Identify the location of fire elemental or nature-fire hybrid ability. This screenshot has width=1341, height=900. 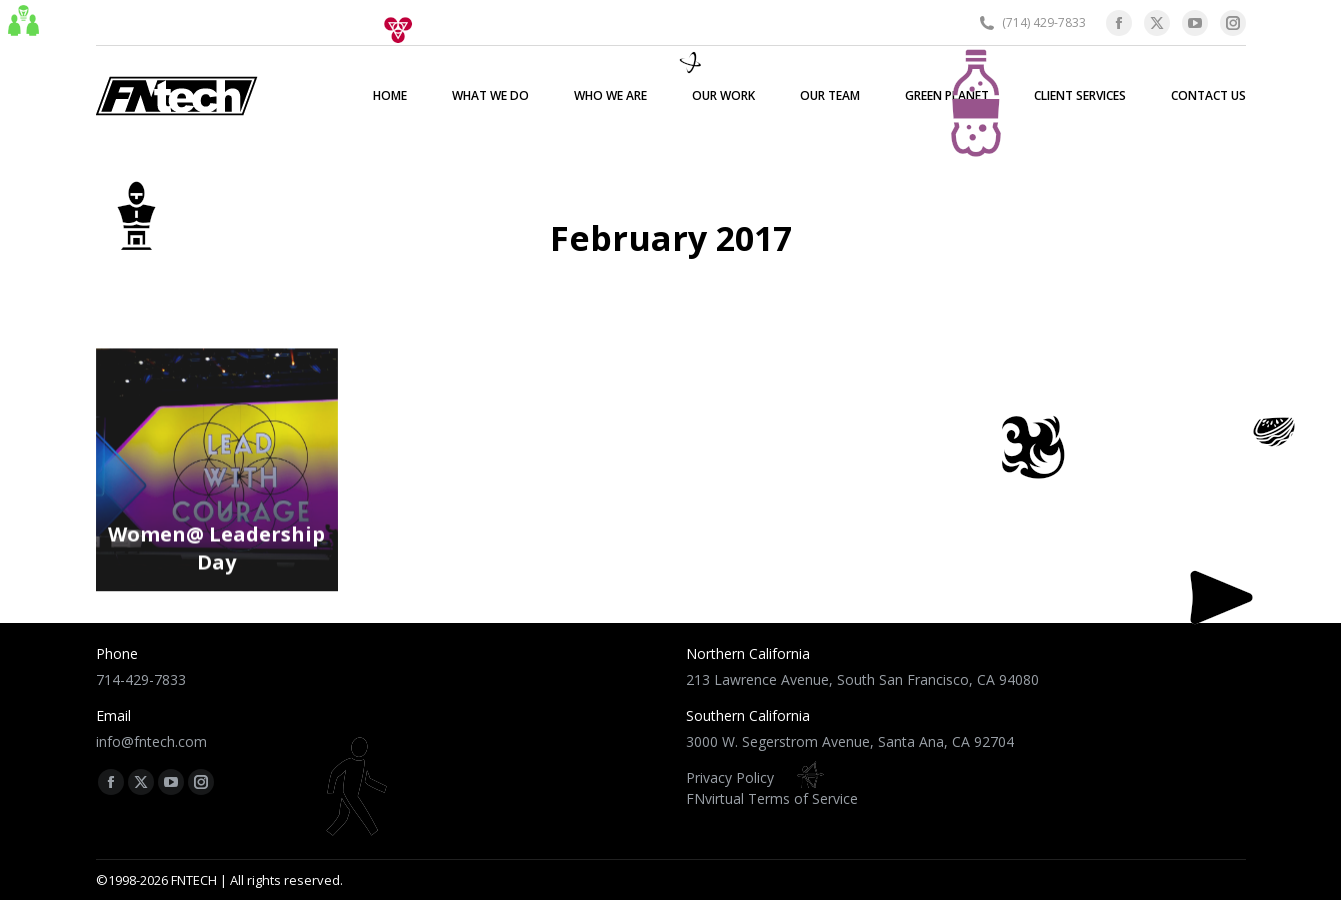
(1033, 447).